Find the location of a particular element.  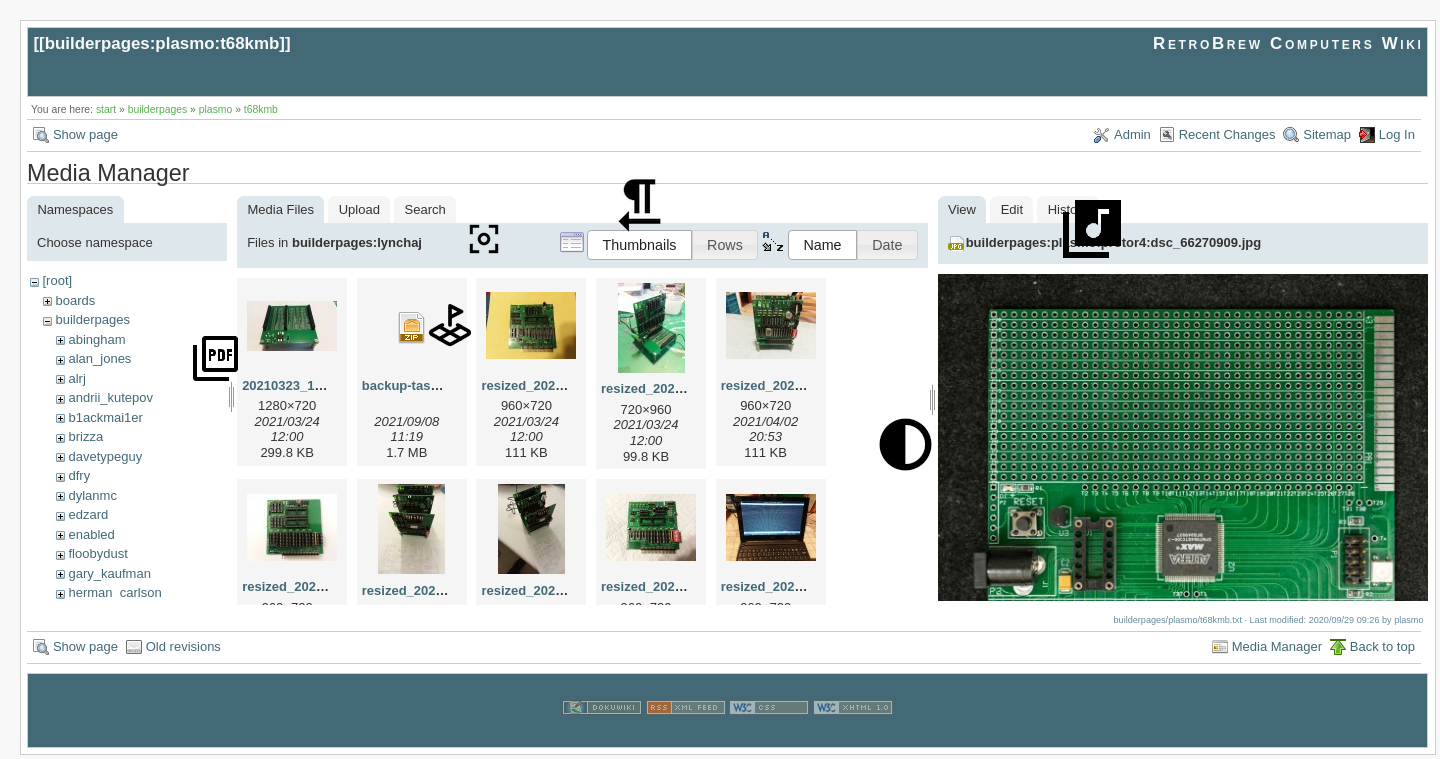

view land plot or parcel details is located at coordinates (450, 325).